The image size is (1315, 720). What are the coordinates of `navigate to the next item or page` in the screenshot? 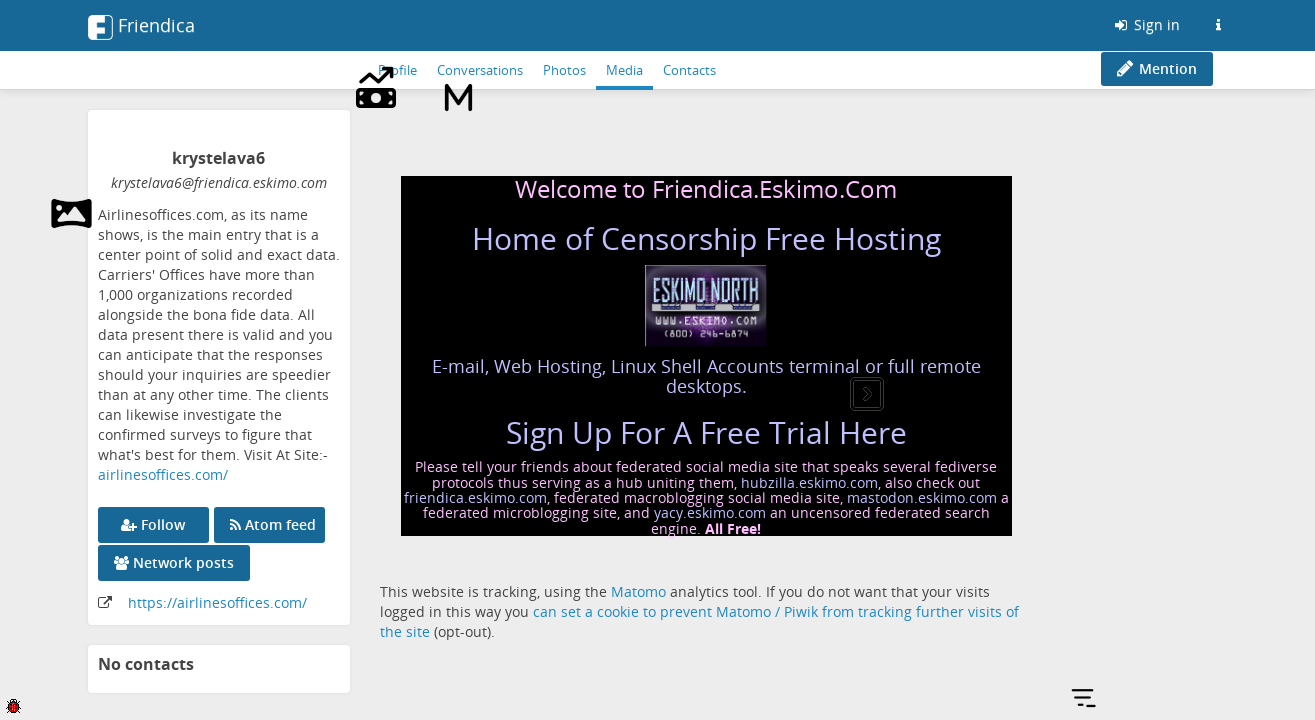 It's located at (867, 394).